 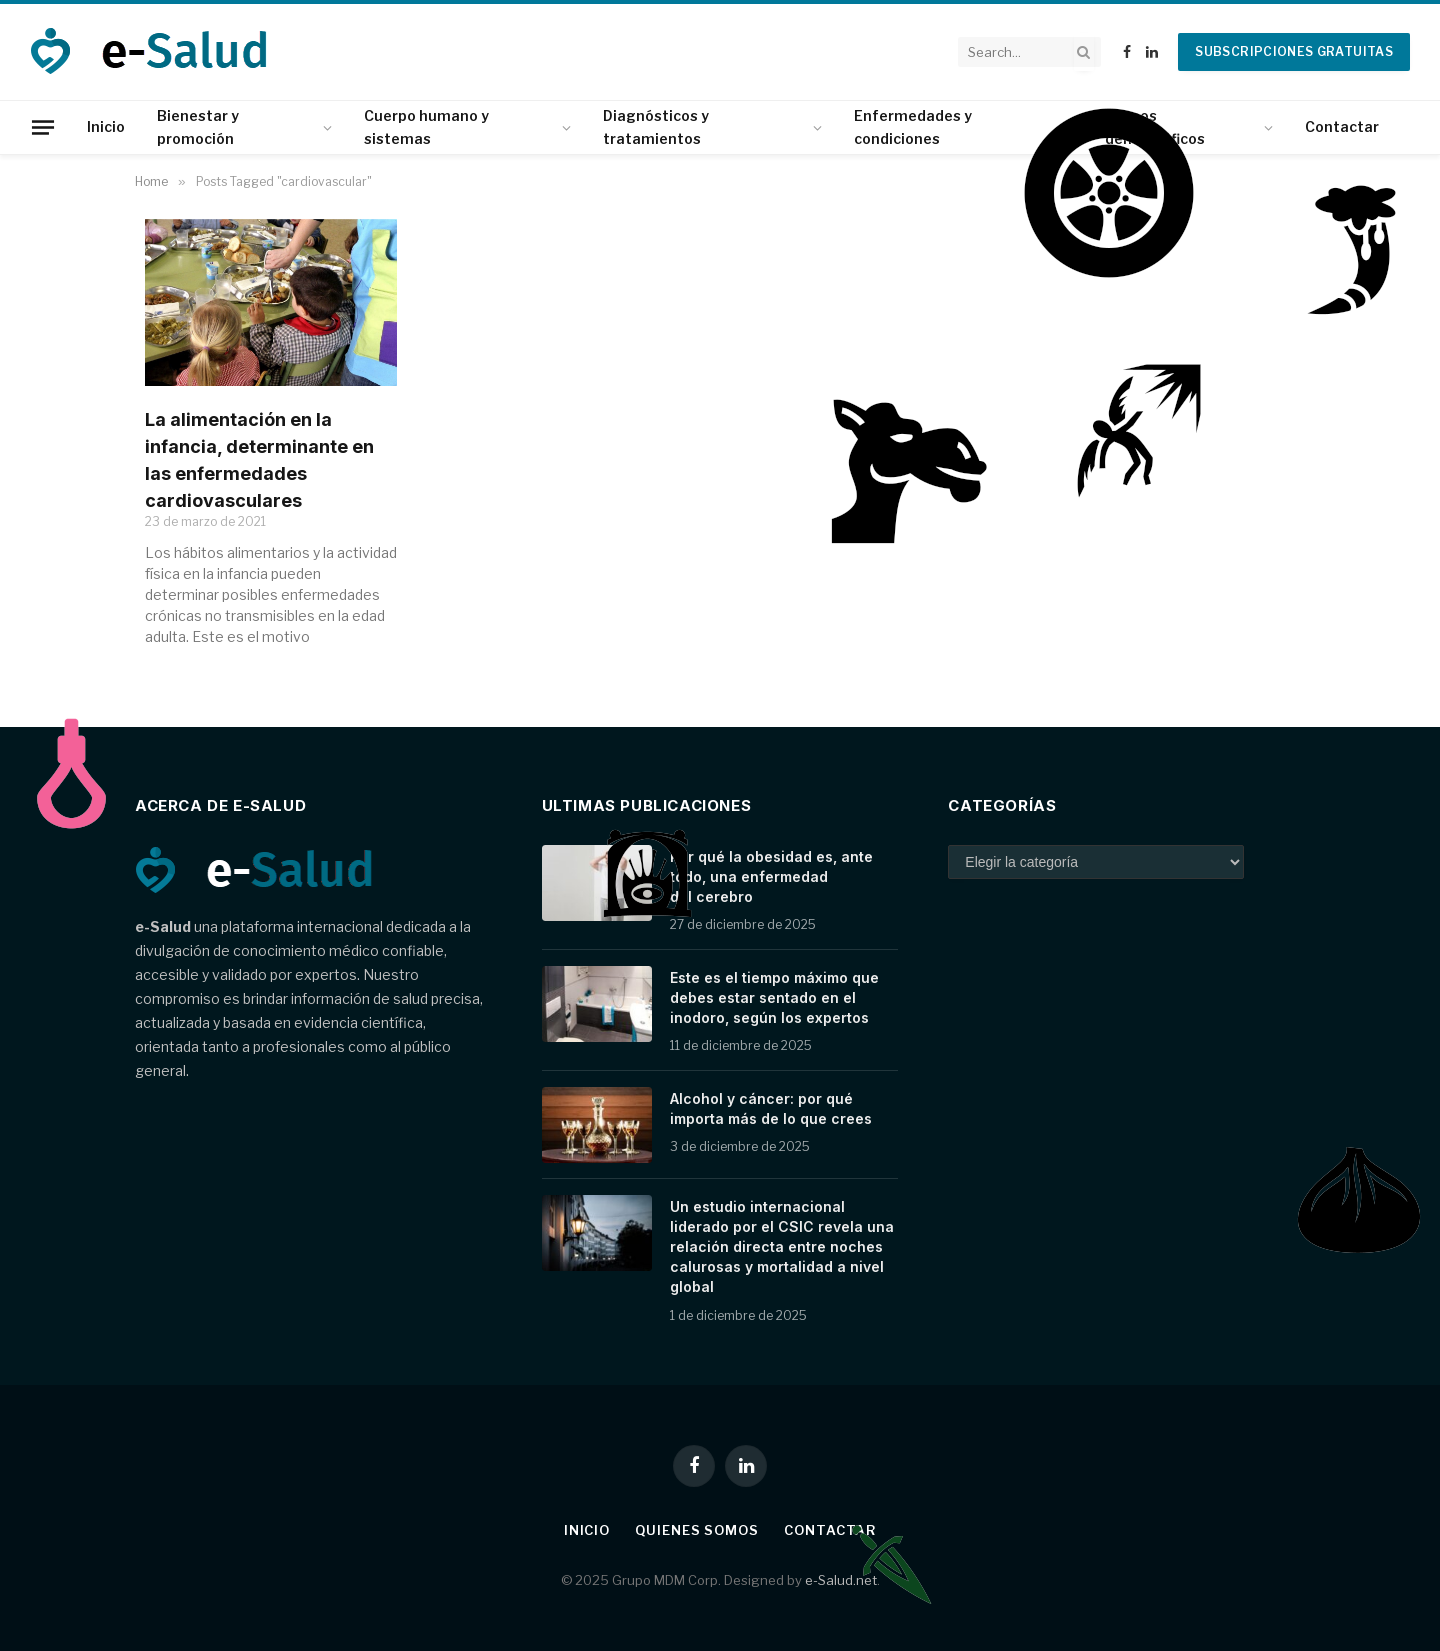 What do you see at coordinates (1109, 193) in the screenshot?
I see `access vehicle or tire settings` at bounding box center [1109, 193].